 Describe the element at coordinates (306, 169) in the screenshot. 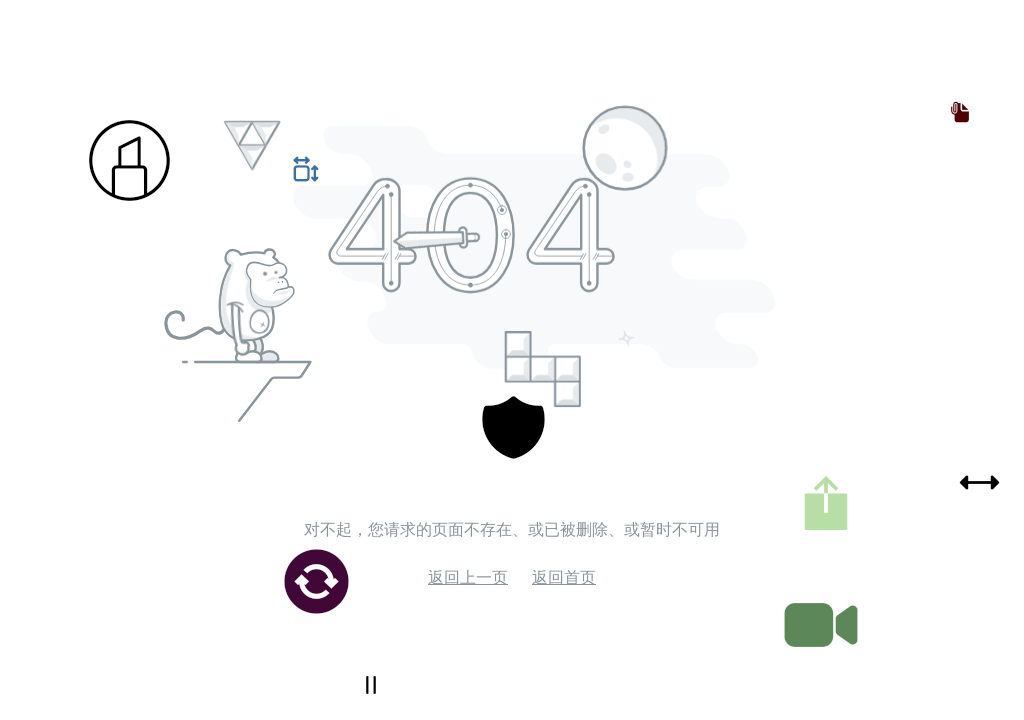

I see `adjust element dimensions` at that location.